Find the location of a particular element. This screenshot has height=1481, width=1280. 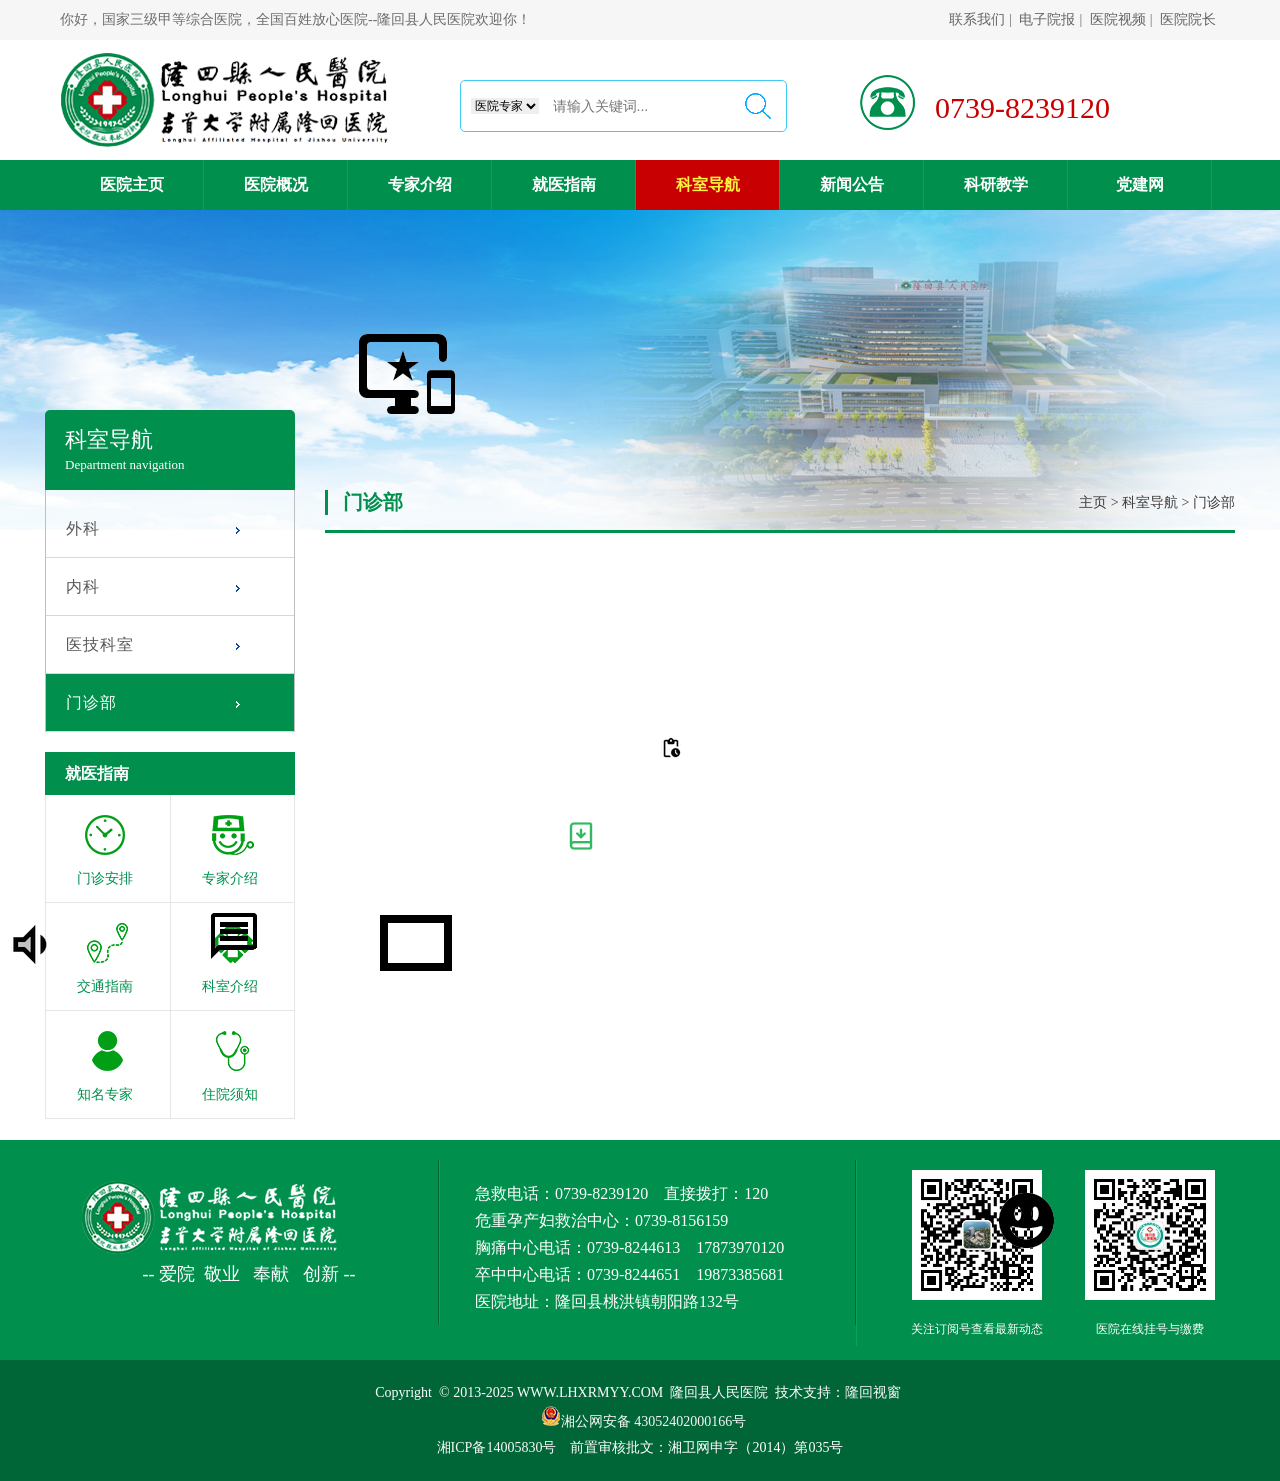

add an emoji or reaction to a message is located at coordinates (1026, 1220).